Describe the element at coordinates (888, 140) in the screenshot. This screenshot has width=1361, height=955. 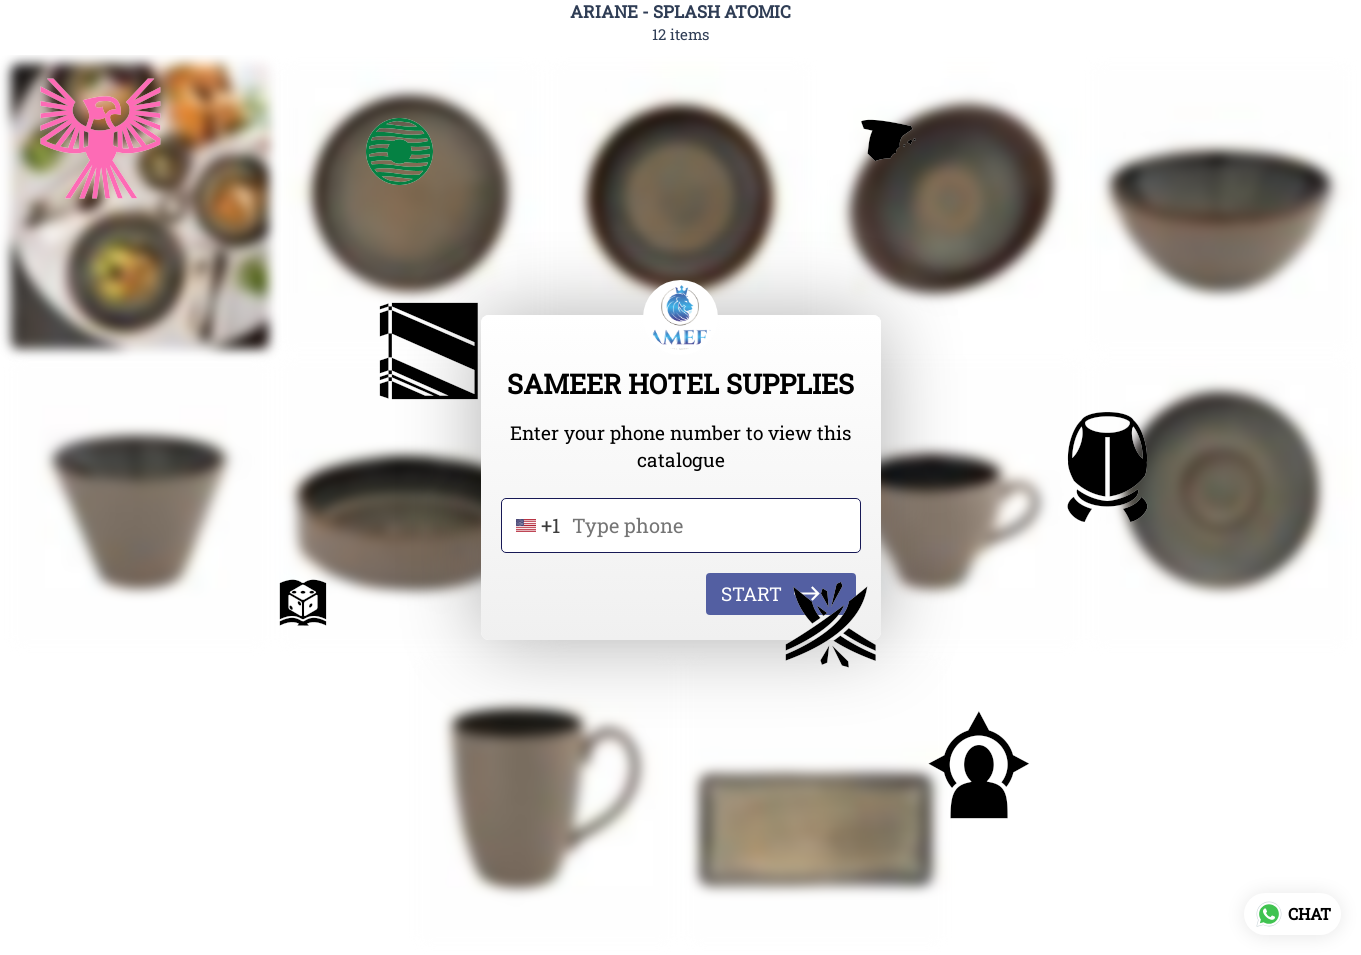
I see `select spain as your country or region` at that location.